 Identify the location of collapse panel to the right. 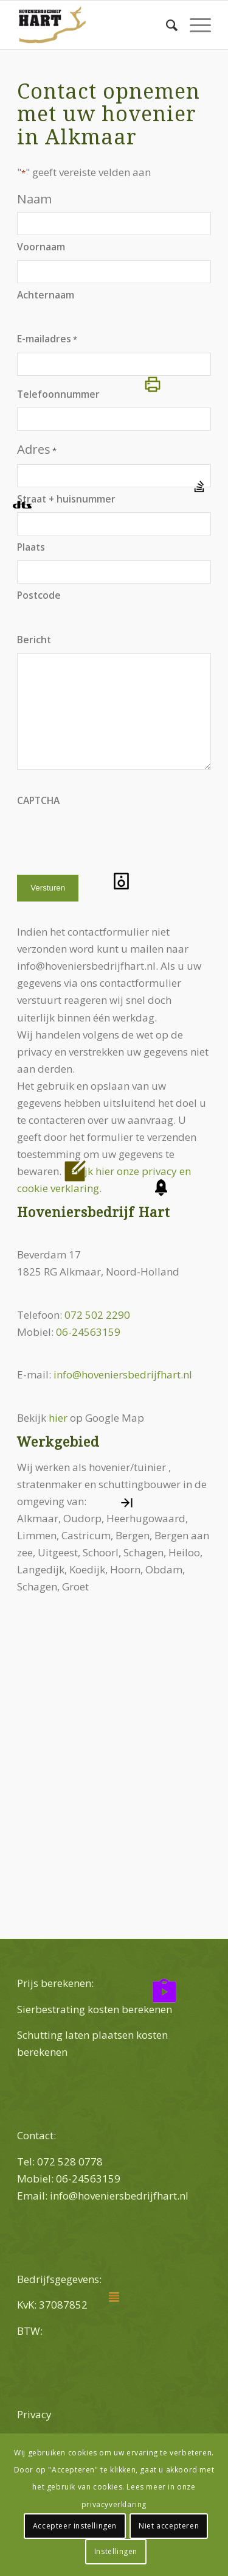
(127, 1503).